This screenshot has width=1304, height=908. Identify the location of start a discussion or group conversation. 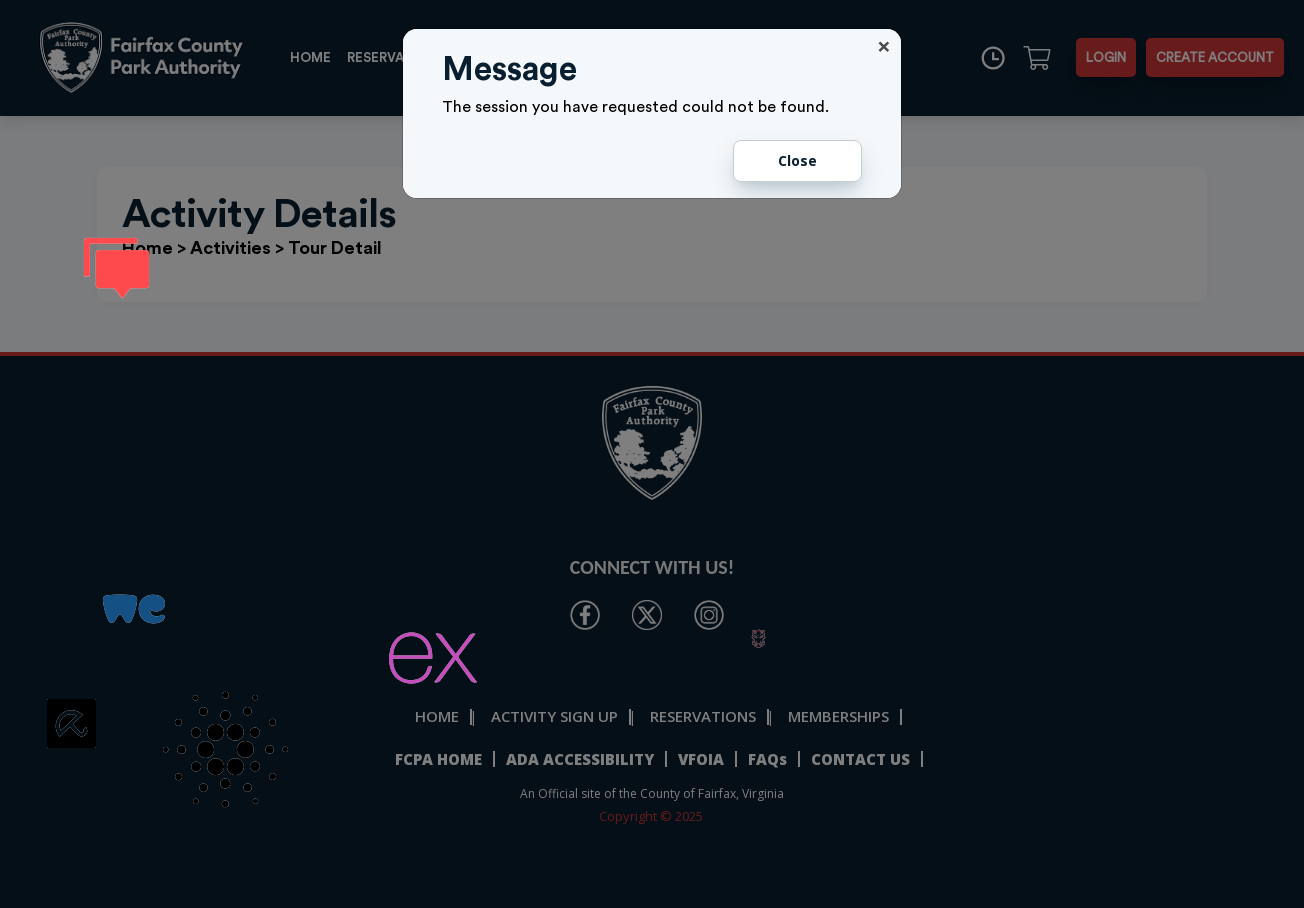
(116, 267).